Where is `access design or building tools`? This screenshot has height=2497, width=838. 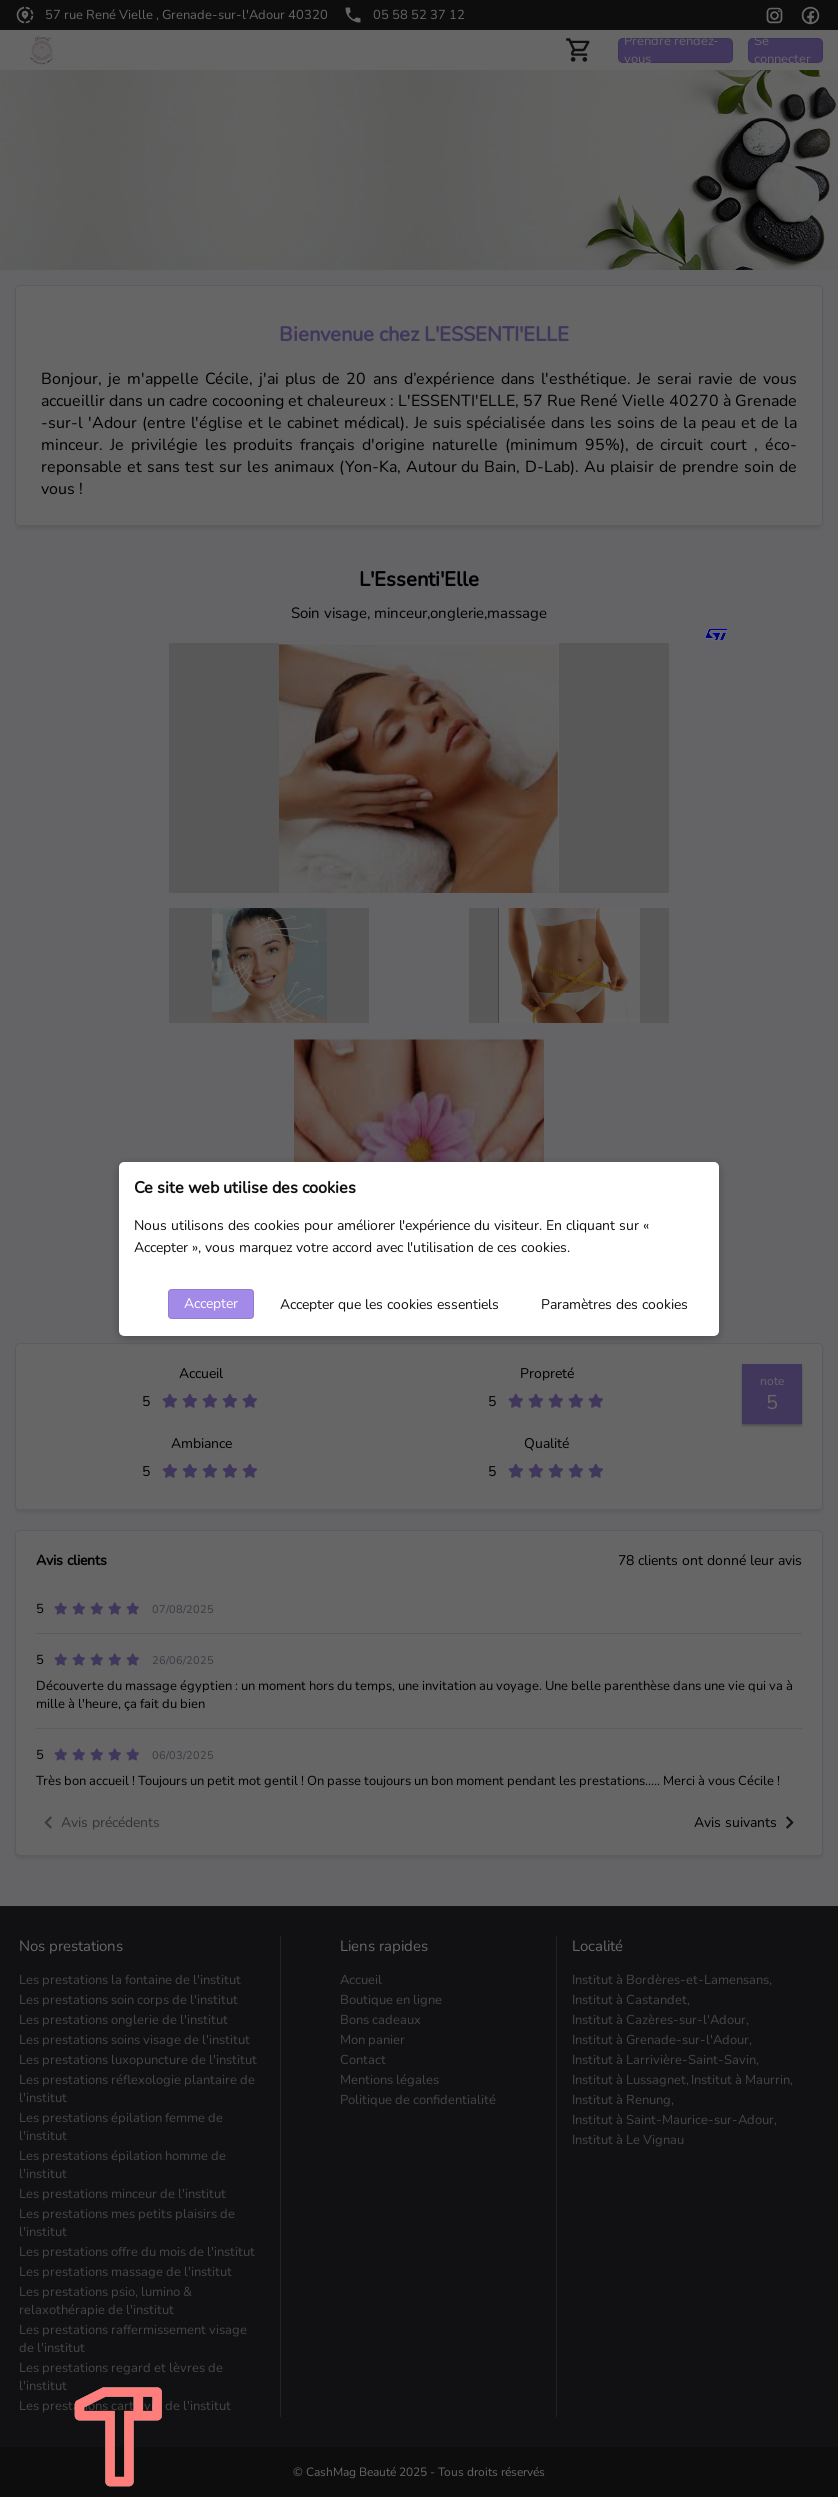
access design or building tools is located at coordinates (119, 2434).